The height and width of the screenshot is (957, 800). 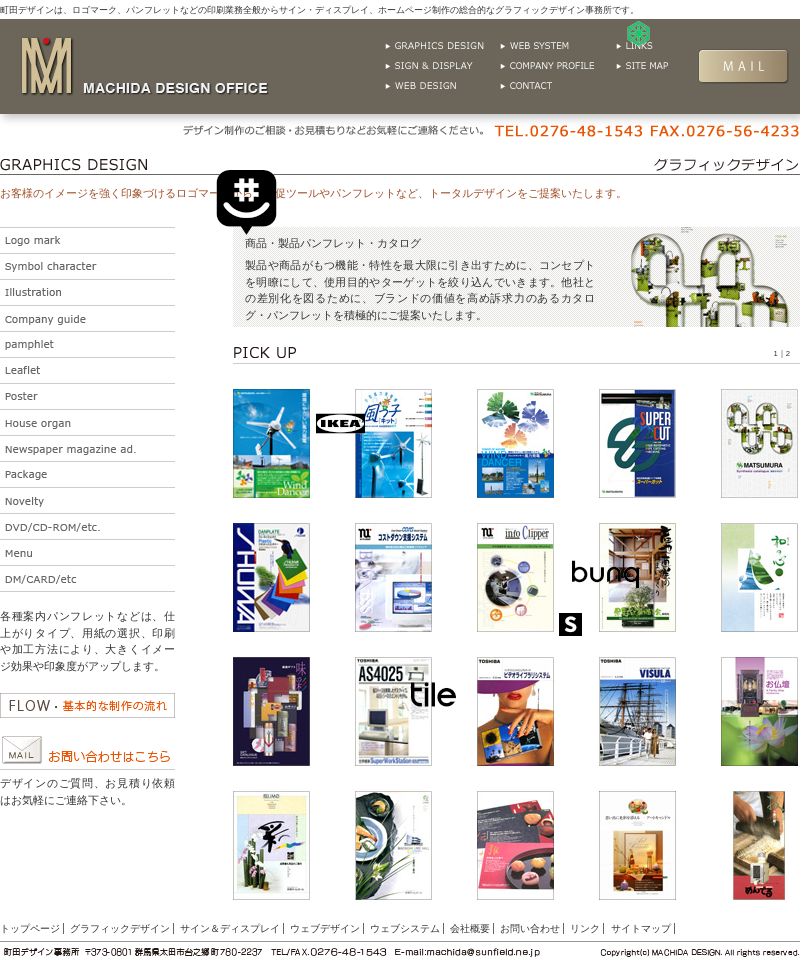 What do you see at coordinates (433, 694) in the screenshot?
I see `open the Tile app to locate your items` at bounding box center [433, 694].